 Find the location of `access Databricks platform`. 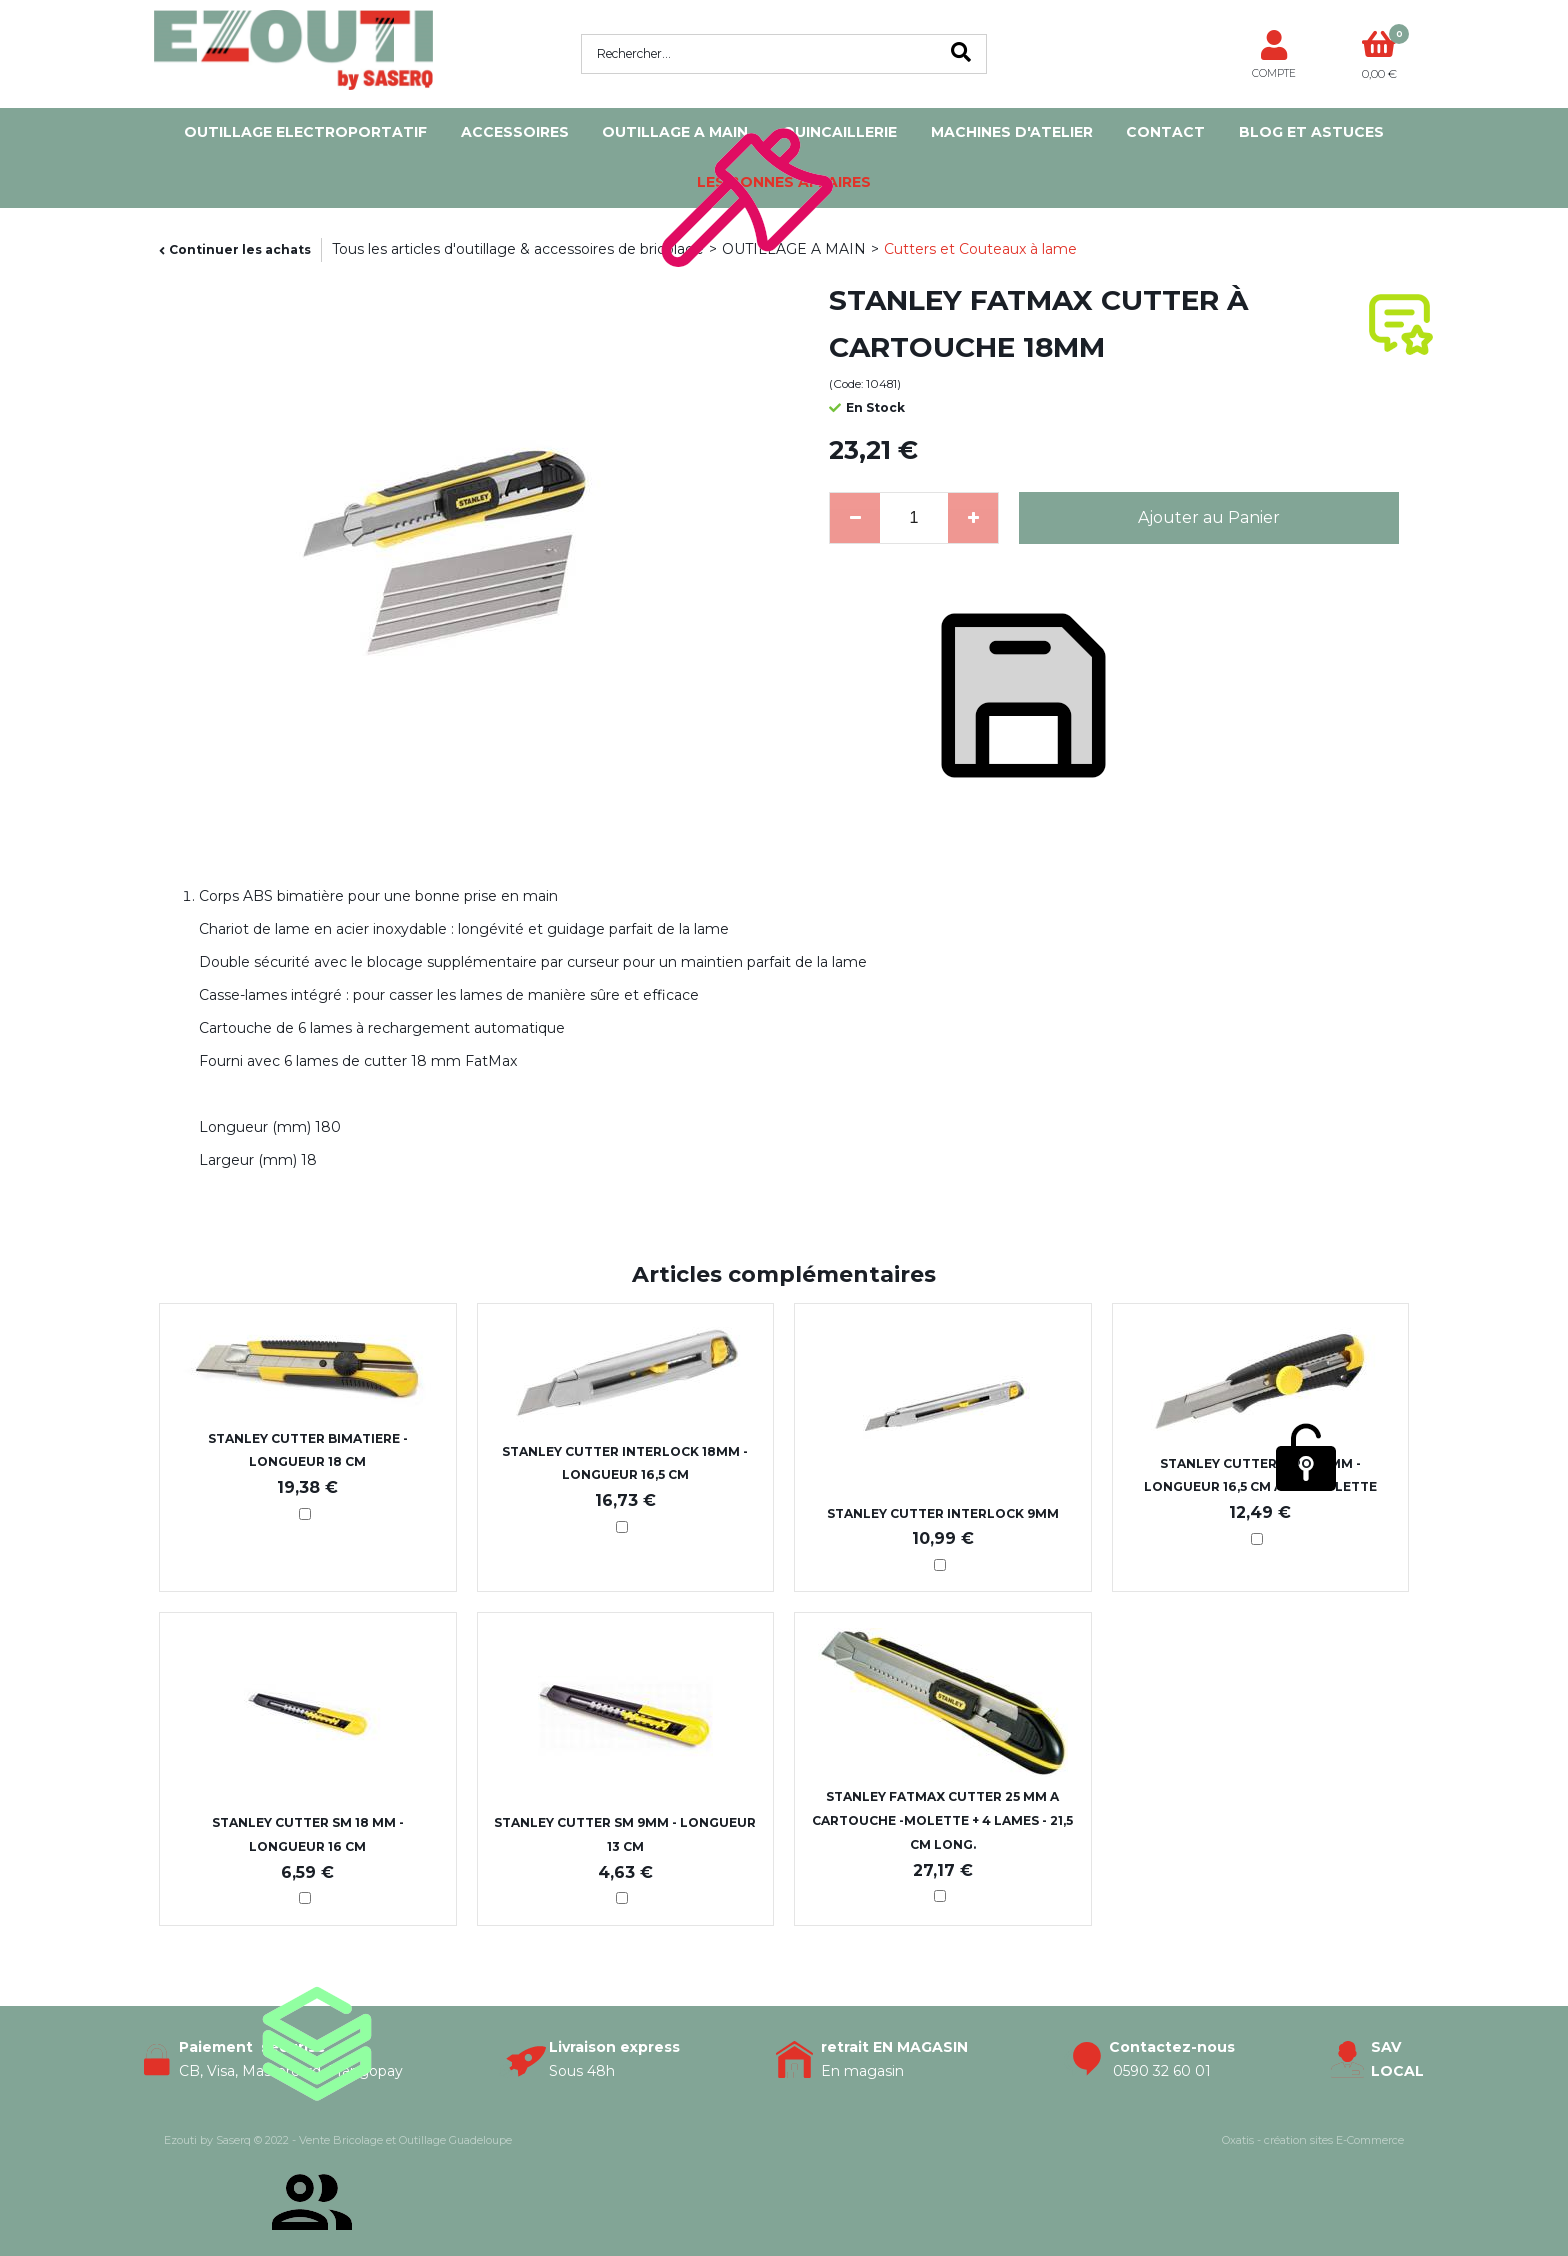

access Databricks platform is located at coordinates (317, 2041).